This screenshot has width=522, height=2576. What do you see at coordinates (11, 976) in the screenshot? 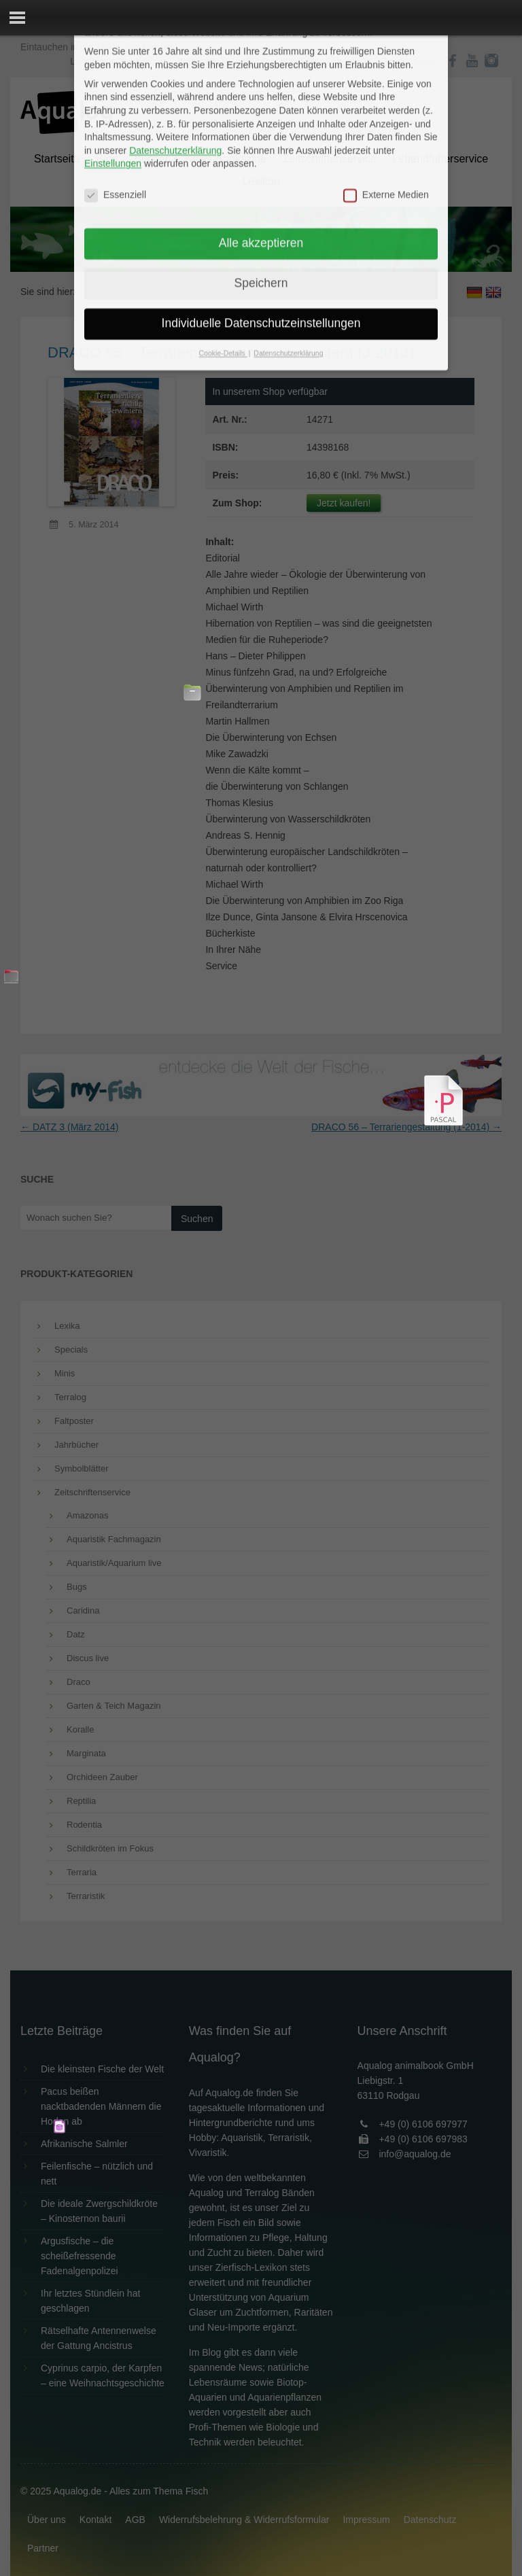
I see `access a remote or network folder` at bounding box center [11, 976].